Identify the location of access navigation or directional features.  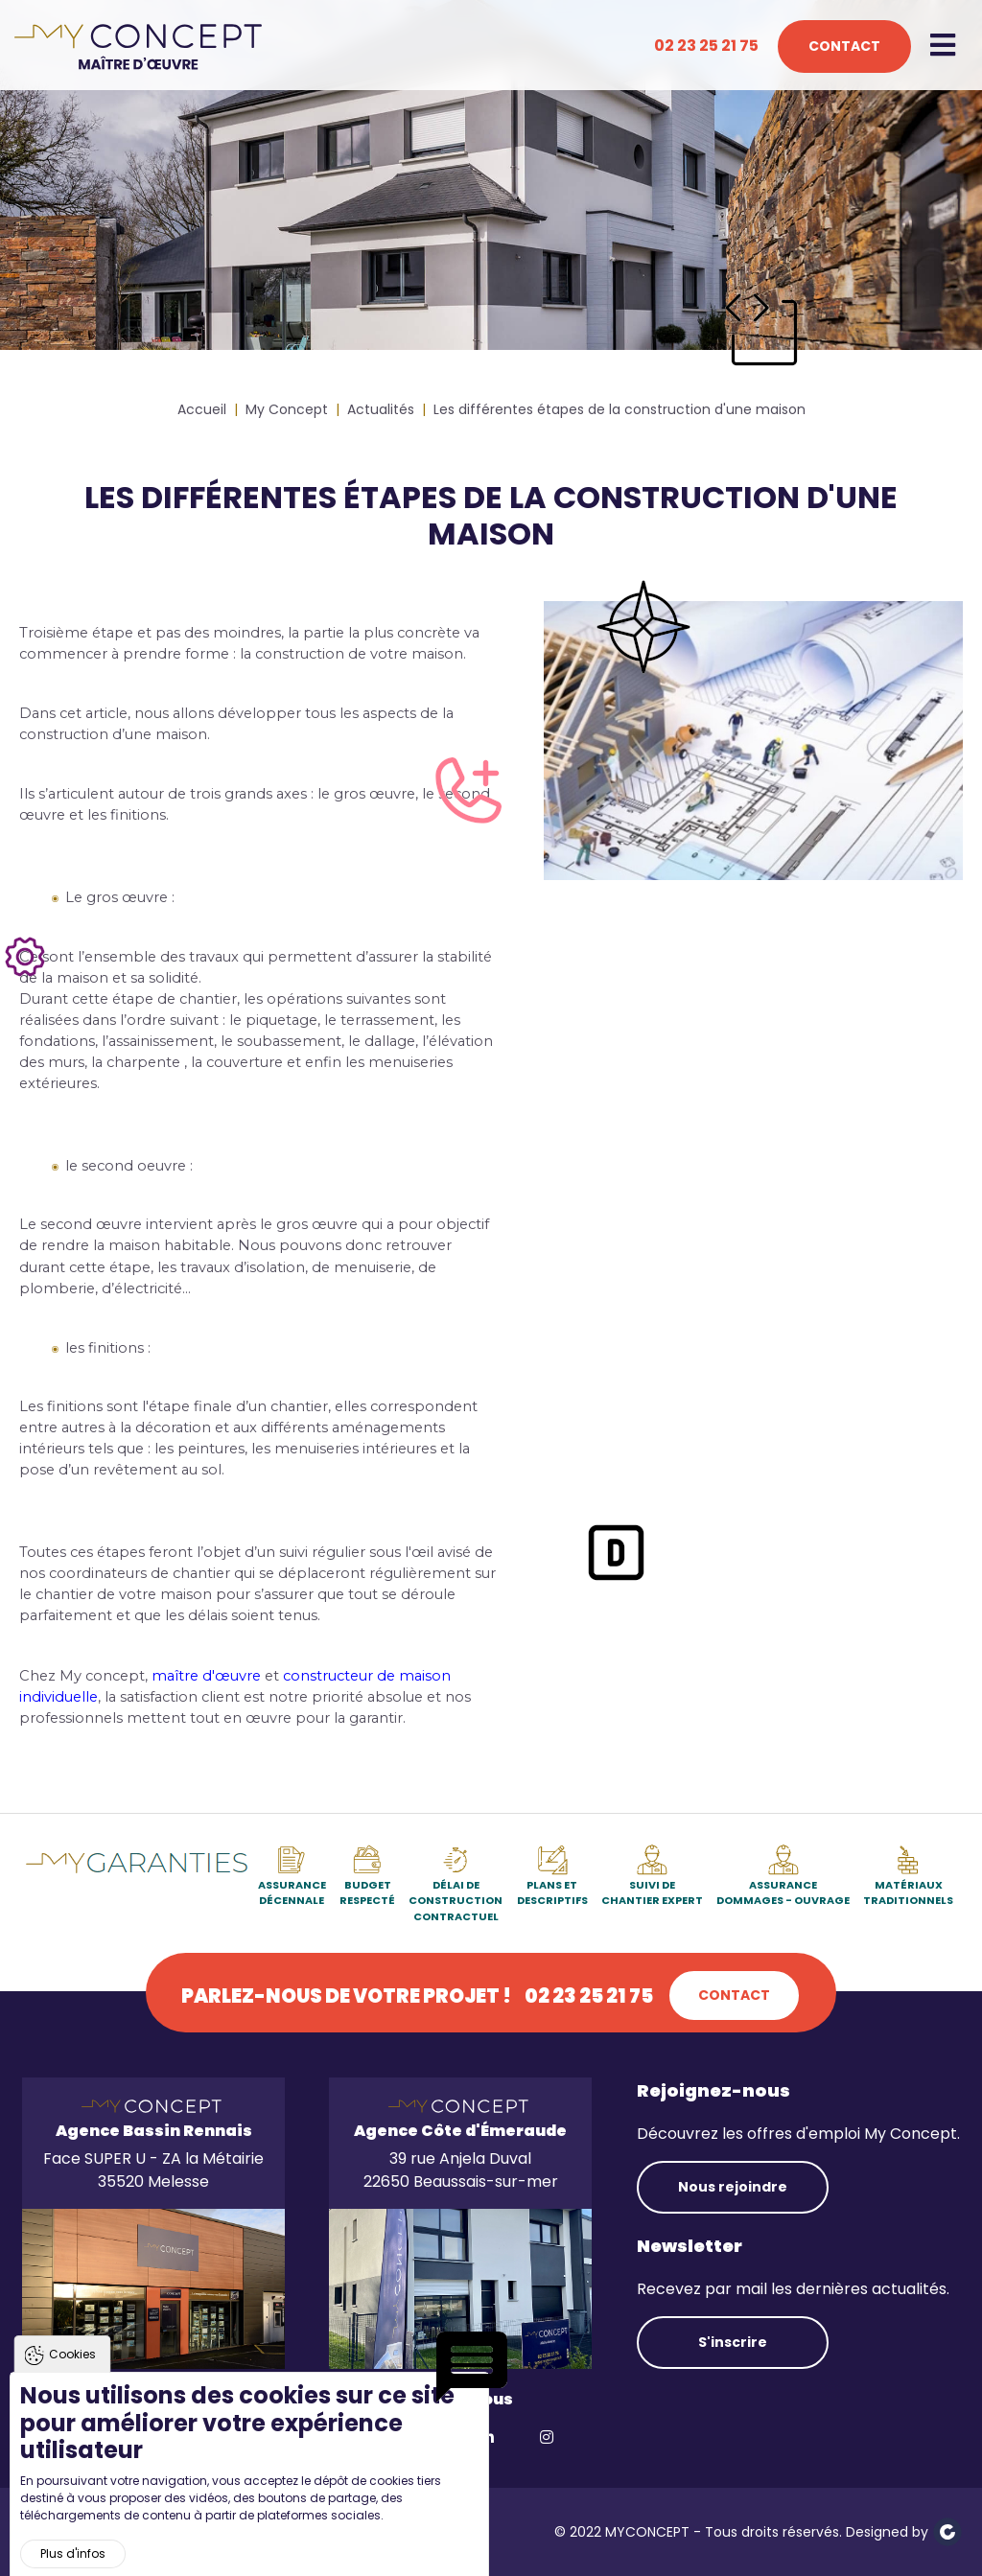
(643, 627).